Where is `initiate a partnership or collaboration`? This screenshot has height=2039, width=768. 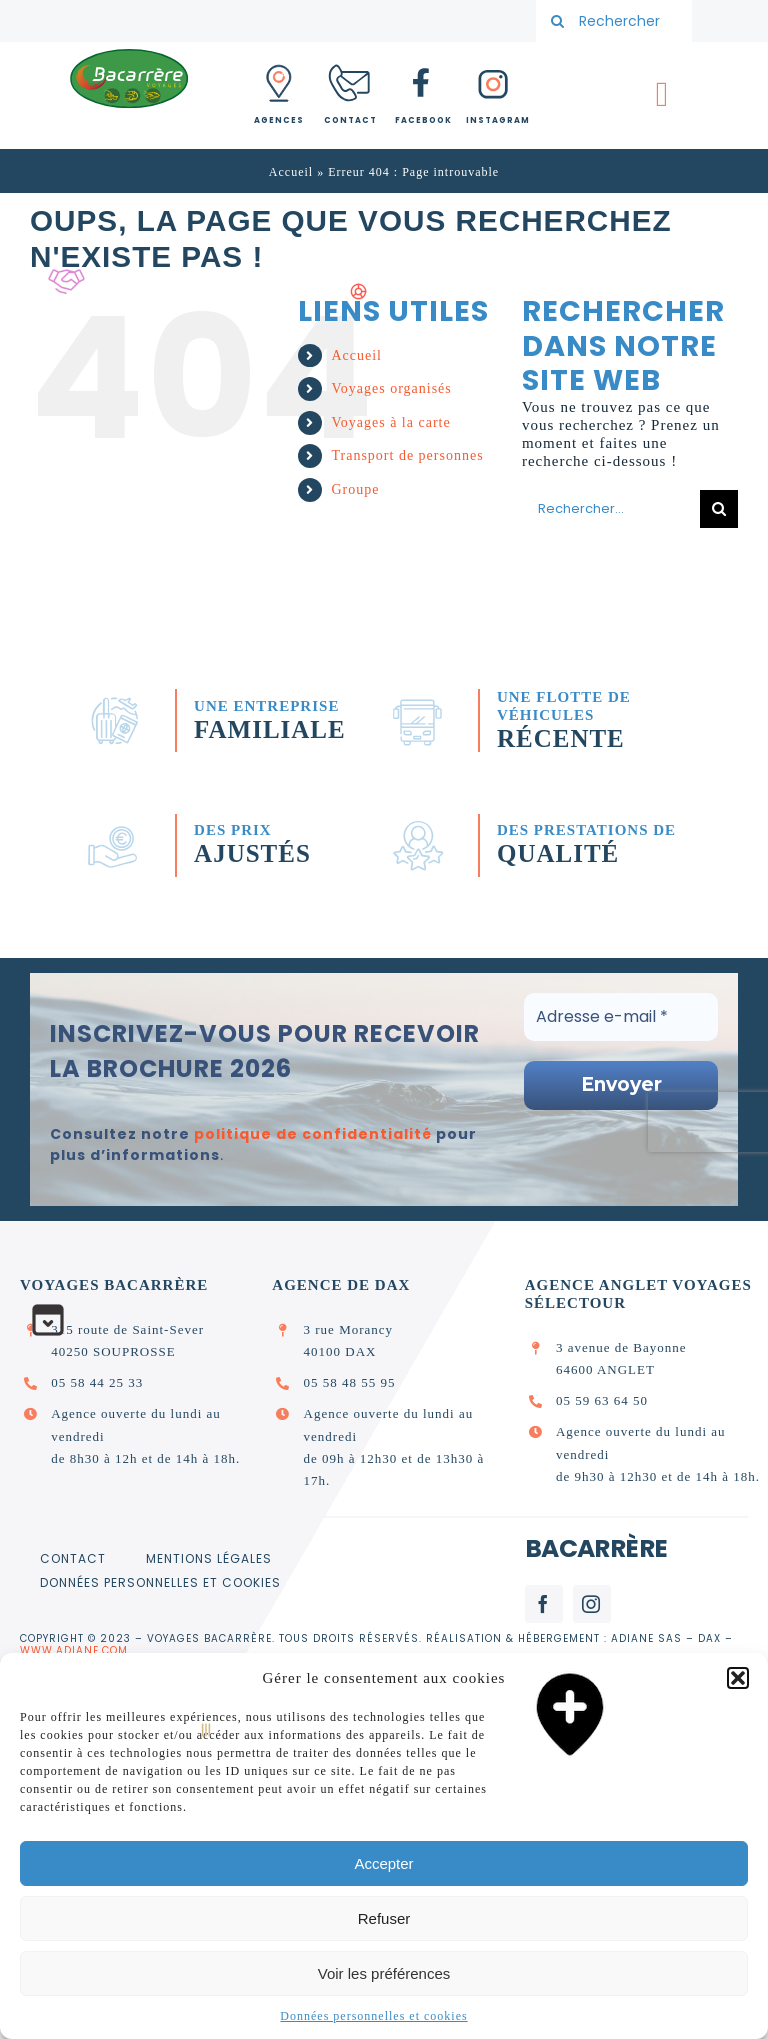
initiate a partnership or collaboration is located at coordinates (66, 280).